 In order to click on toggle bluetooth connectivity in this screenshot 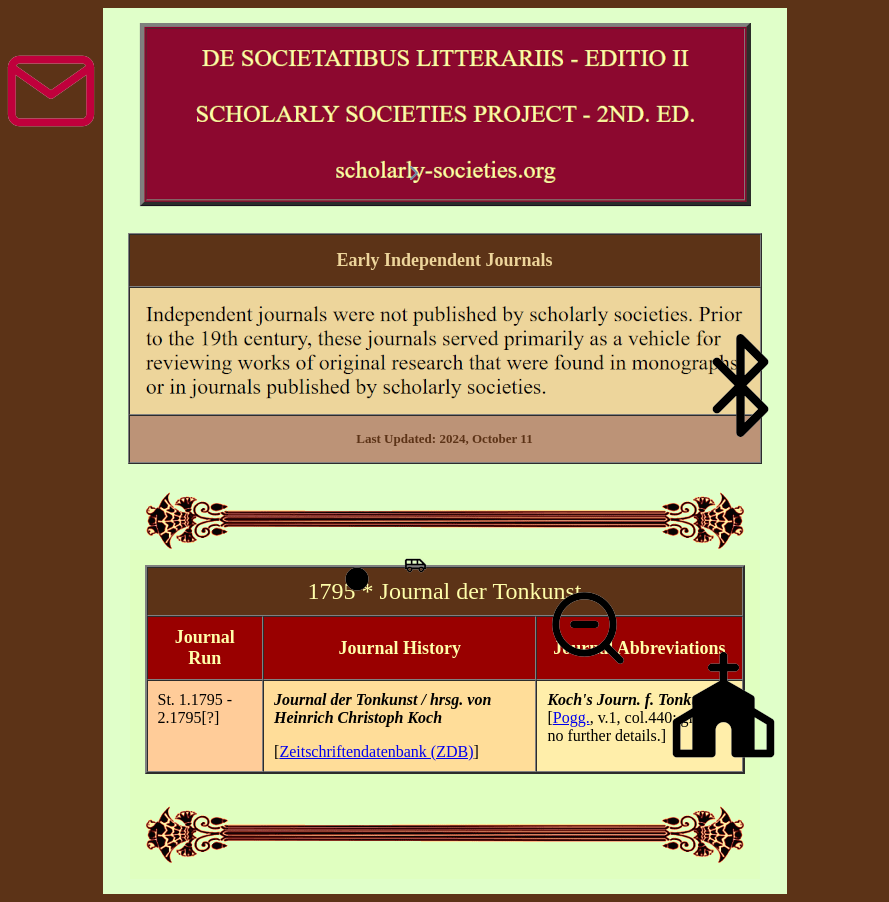, I will do `click(740, 385)`.